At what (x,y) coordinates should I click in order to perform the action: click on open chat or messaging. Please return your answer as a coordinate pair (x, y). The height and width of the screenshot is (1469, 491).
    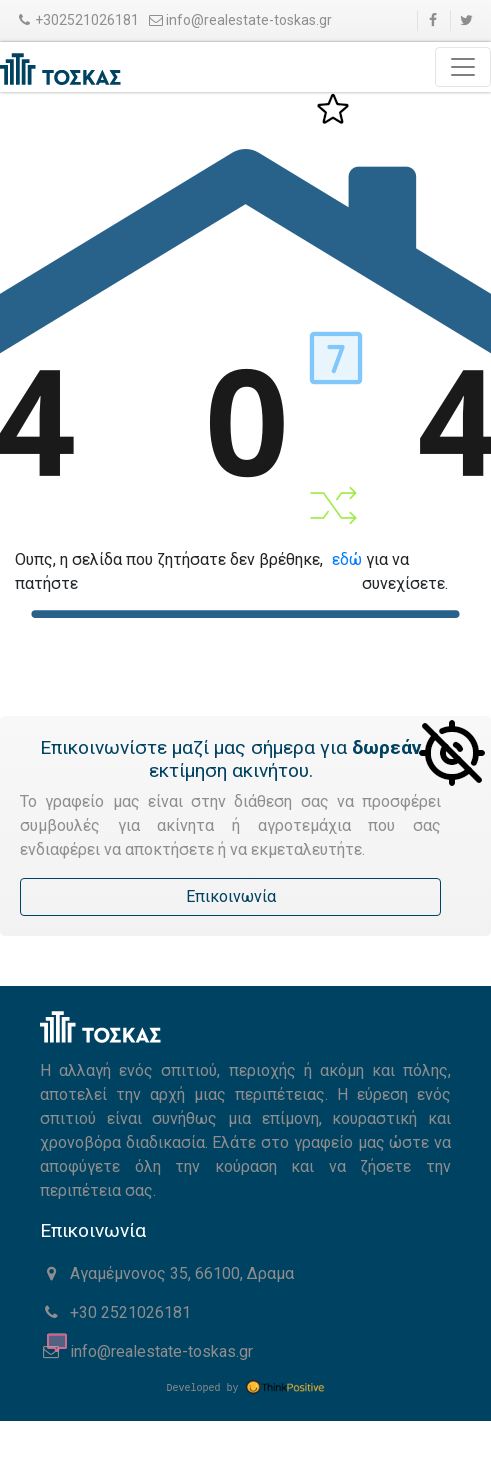
    Looking at the image, I should click on (57, 1342).